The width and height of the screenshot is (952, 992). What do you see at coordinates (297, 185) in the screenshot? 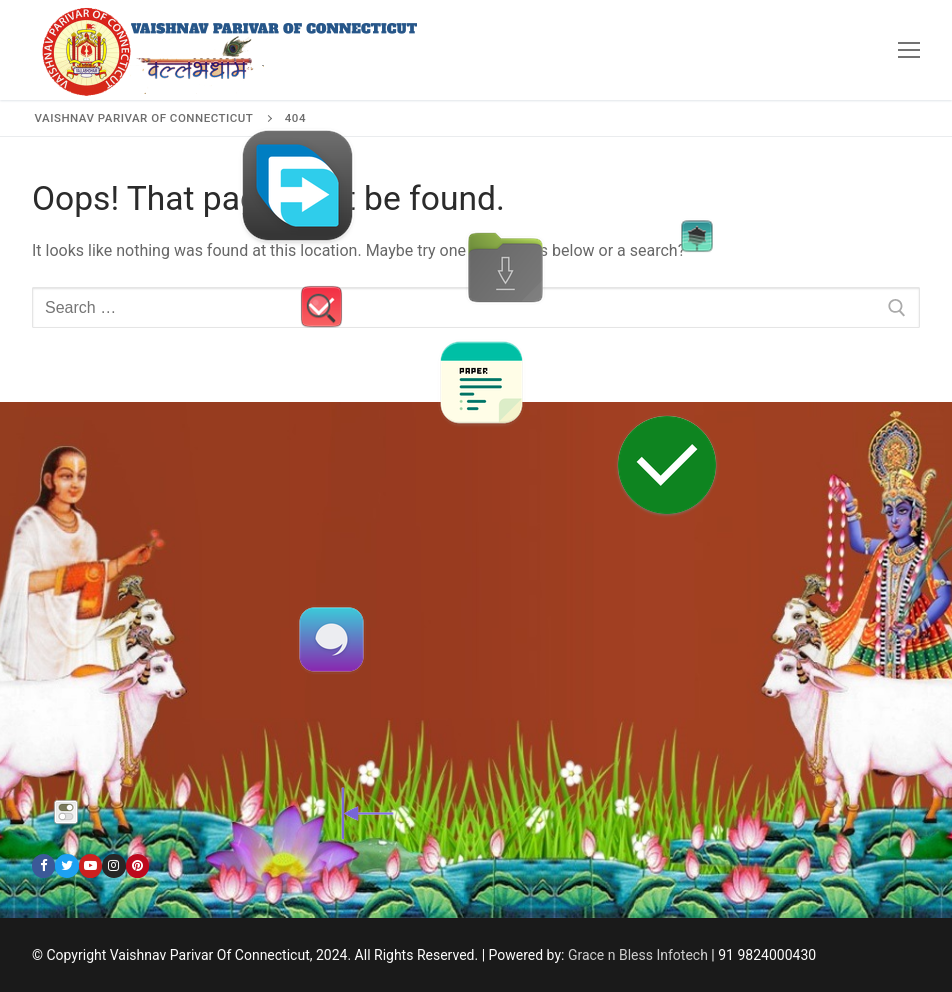
I see `open free download manager app` at bounding box center [297, 185].